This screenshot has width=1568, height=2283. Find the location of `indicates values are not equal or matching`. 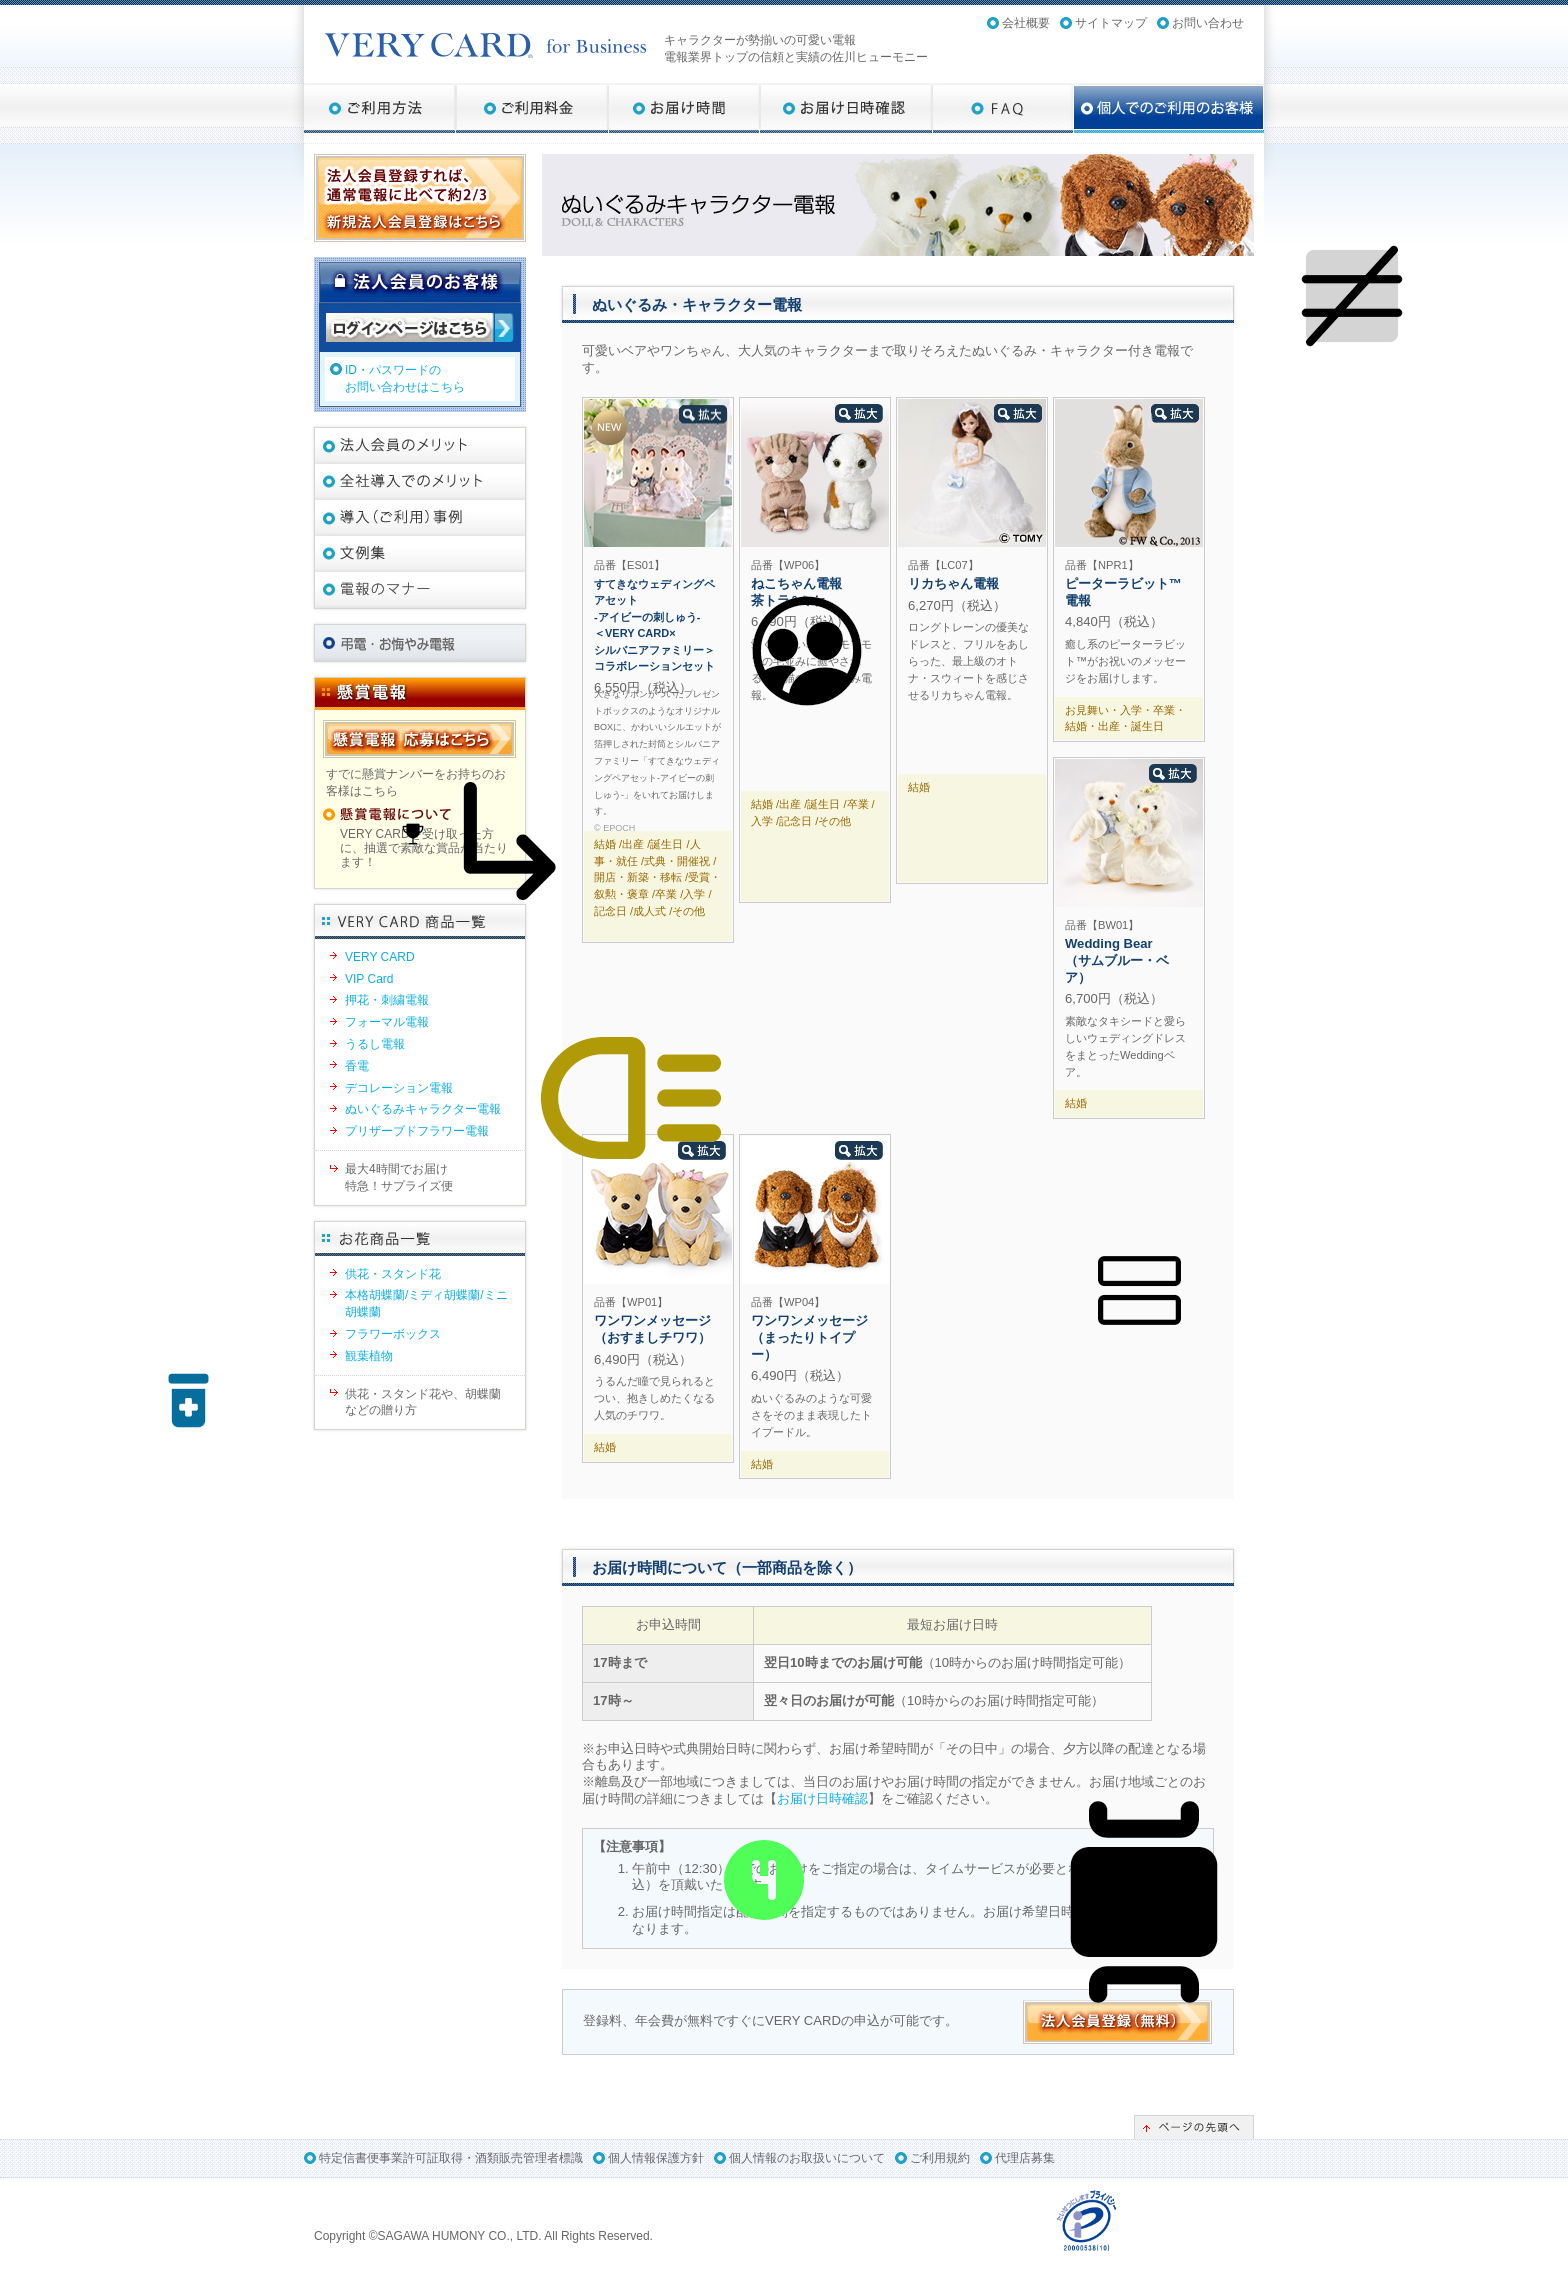

indicates values are not equal or matching is located at coordinates (1352, 296).